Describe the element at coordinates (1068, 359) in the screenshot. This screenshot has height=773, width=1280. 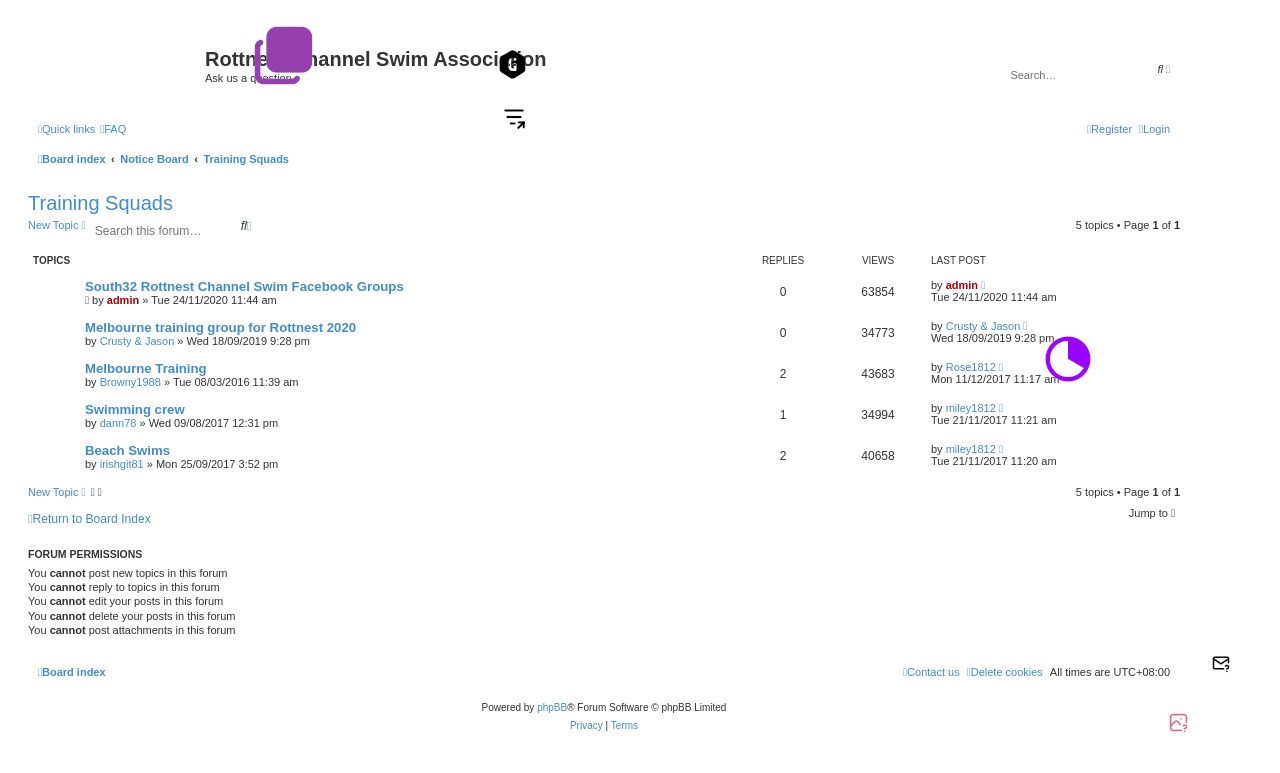
I see `indicates 33% progress or completion` at that location.